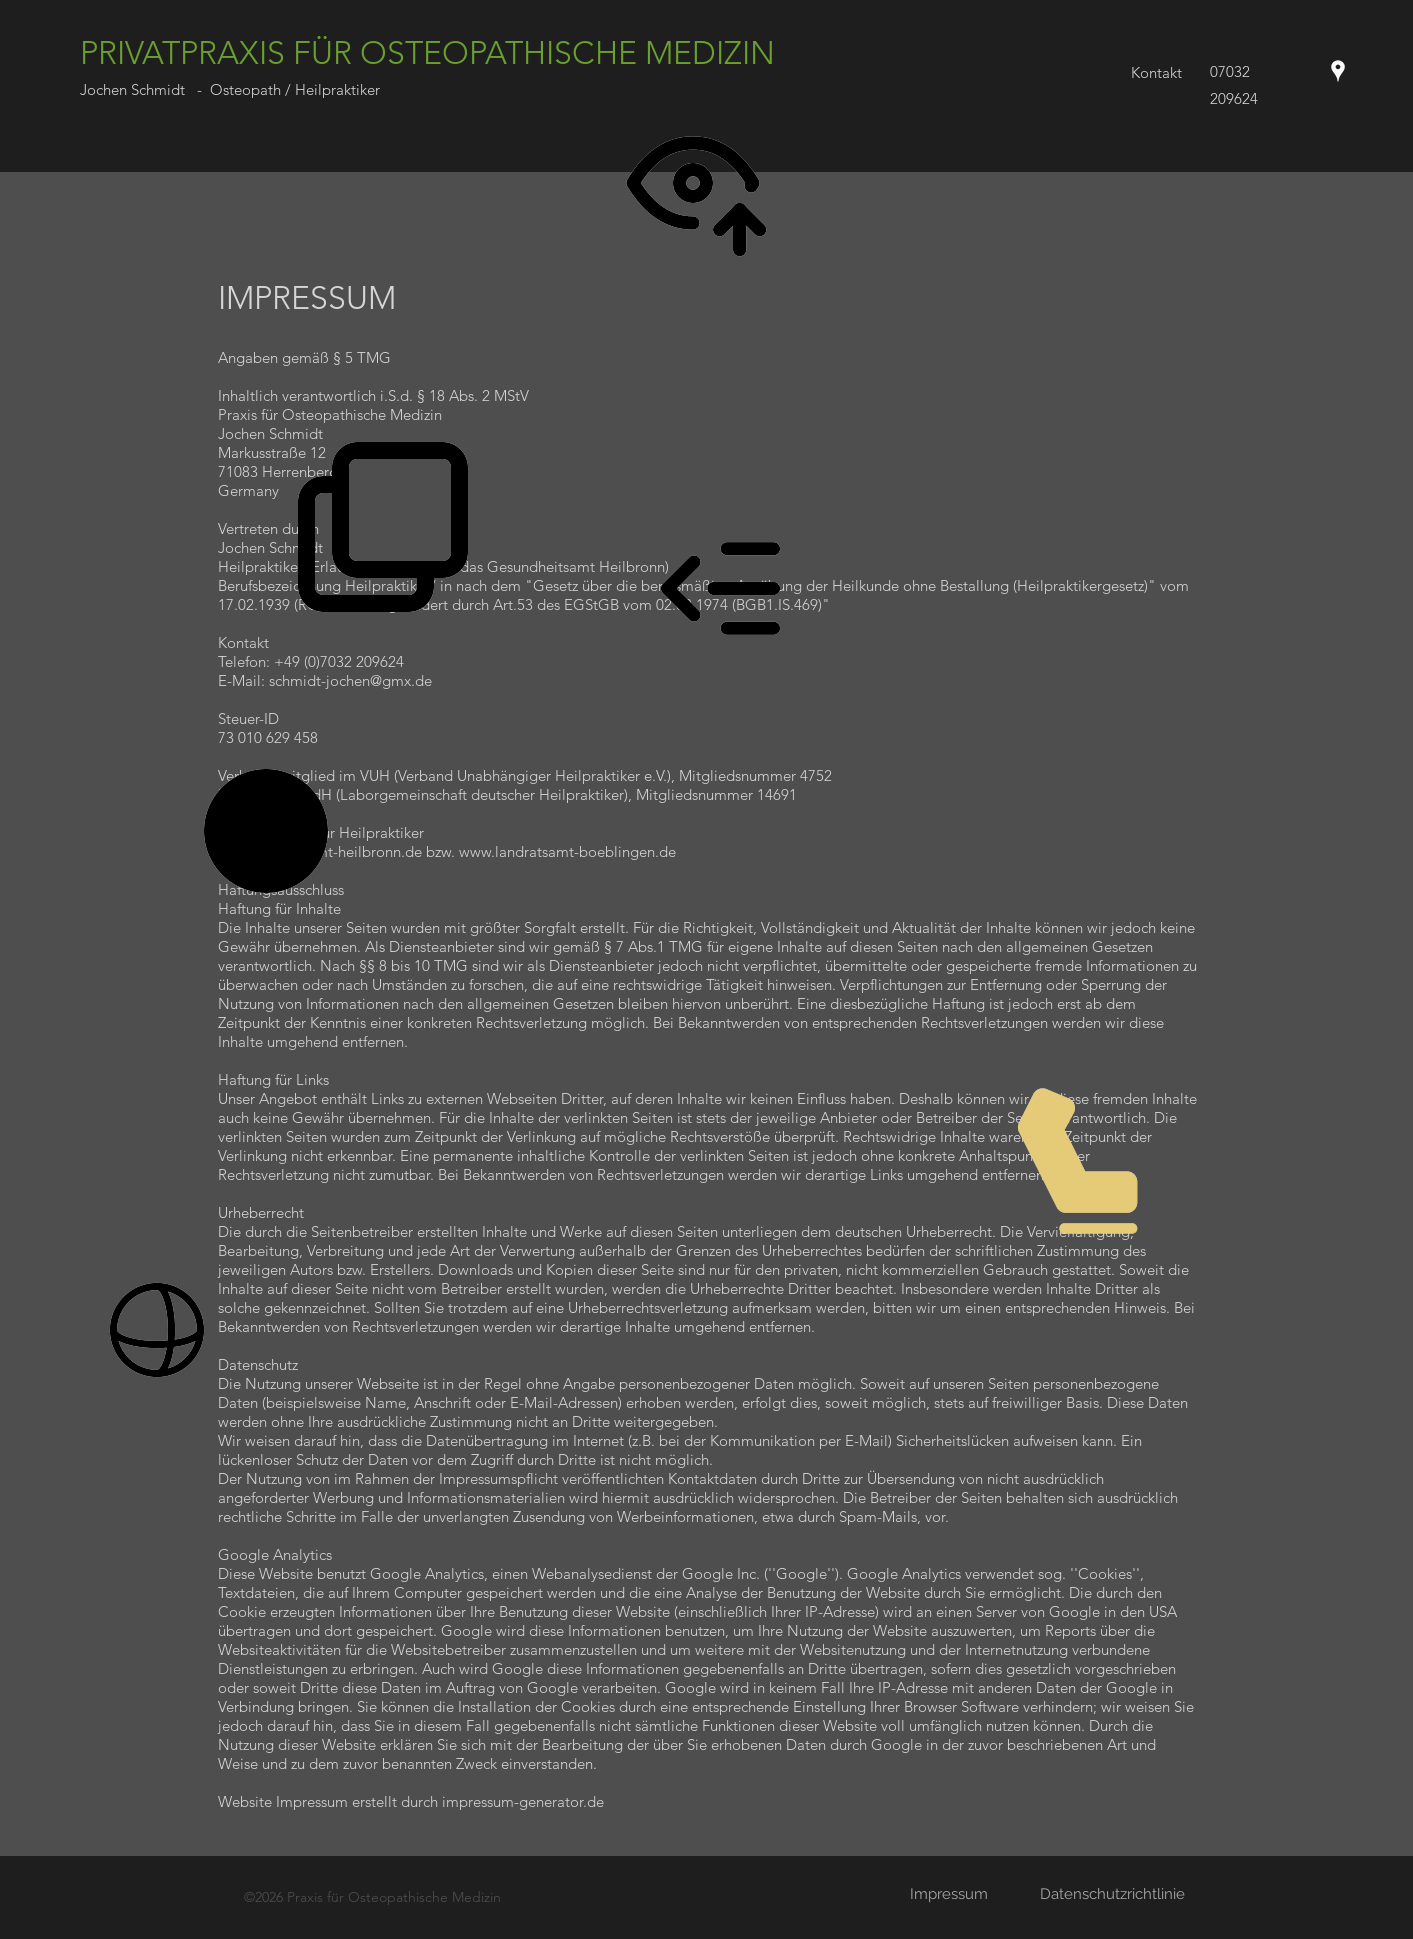 The image size is (1413, 1939). I want to click on access global or worldwide settings, so click(157, 1330).